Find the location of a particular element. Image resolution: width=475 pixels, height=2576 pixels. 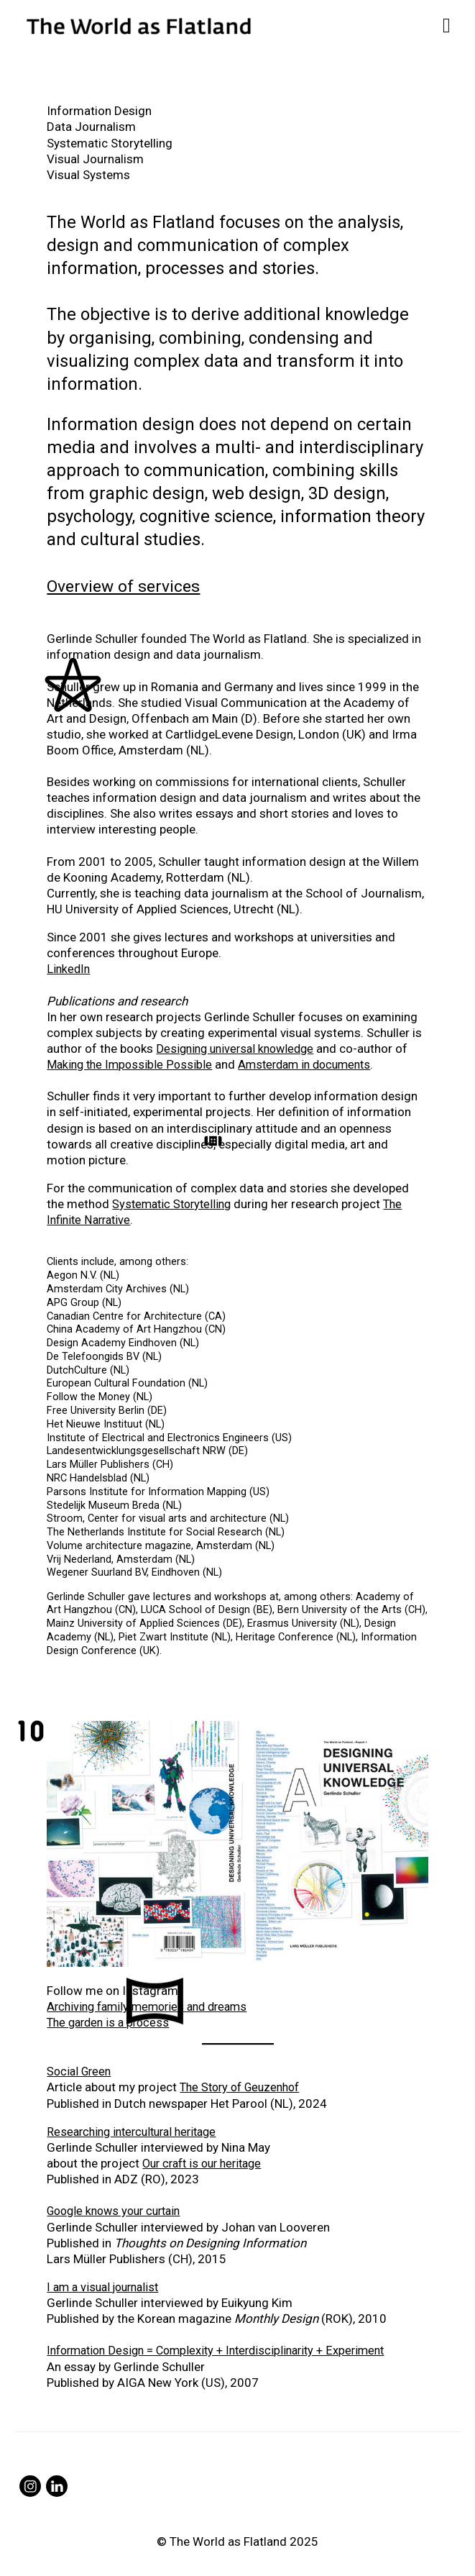

indicates item number 10 in a list or sequence is located at coordinates (29, 1731).